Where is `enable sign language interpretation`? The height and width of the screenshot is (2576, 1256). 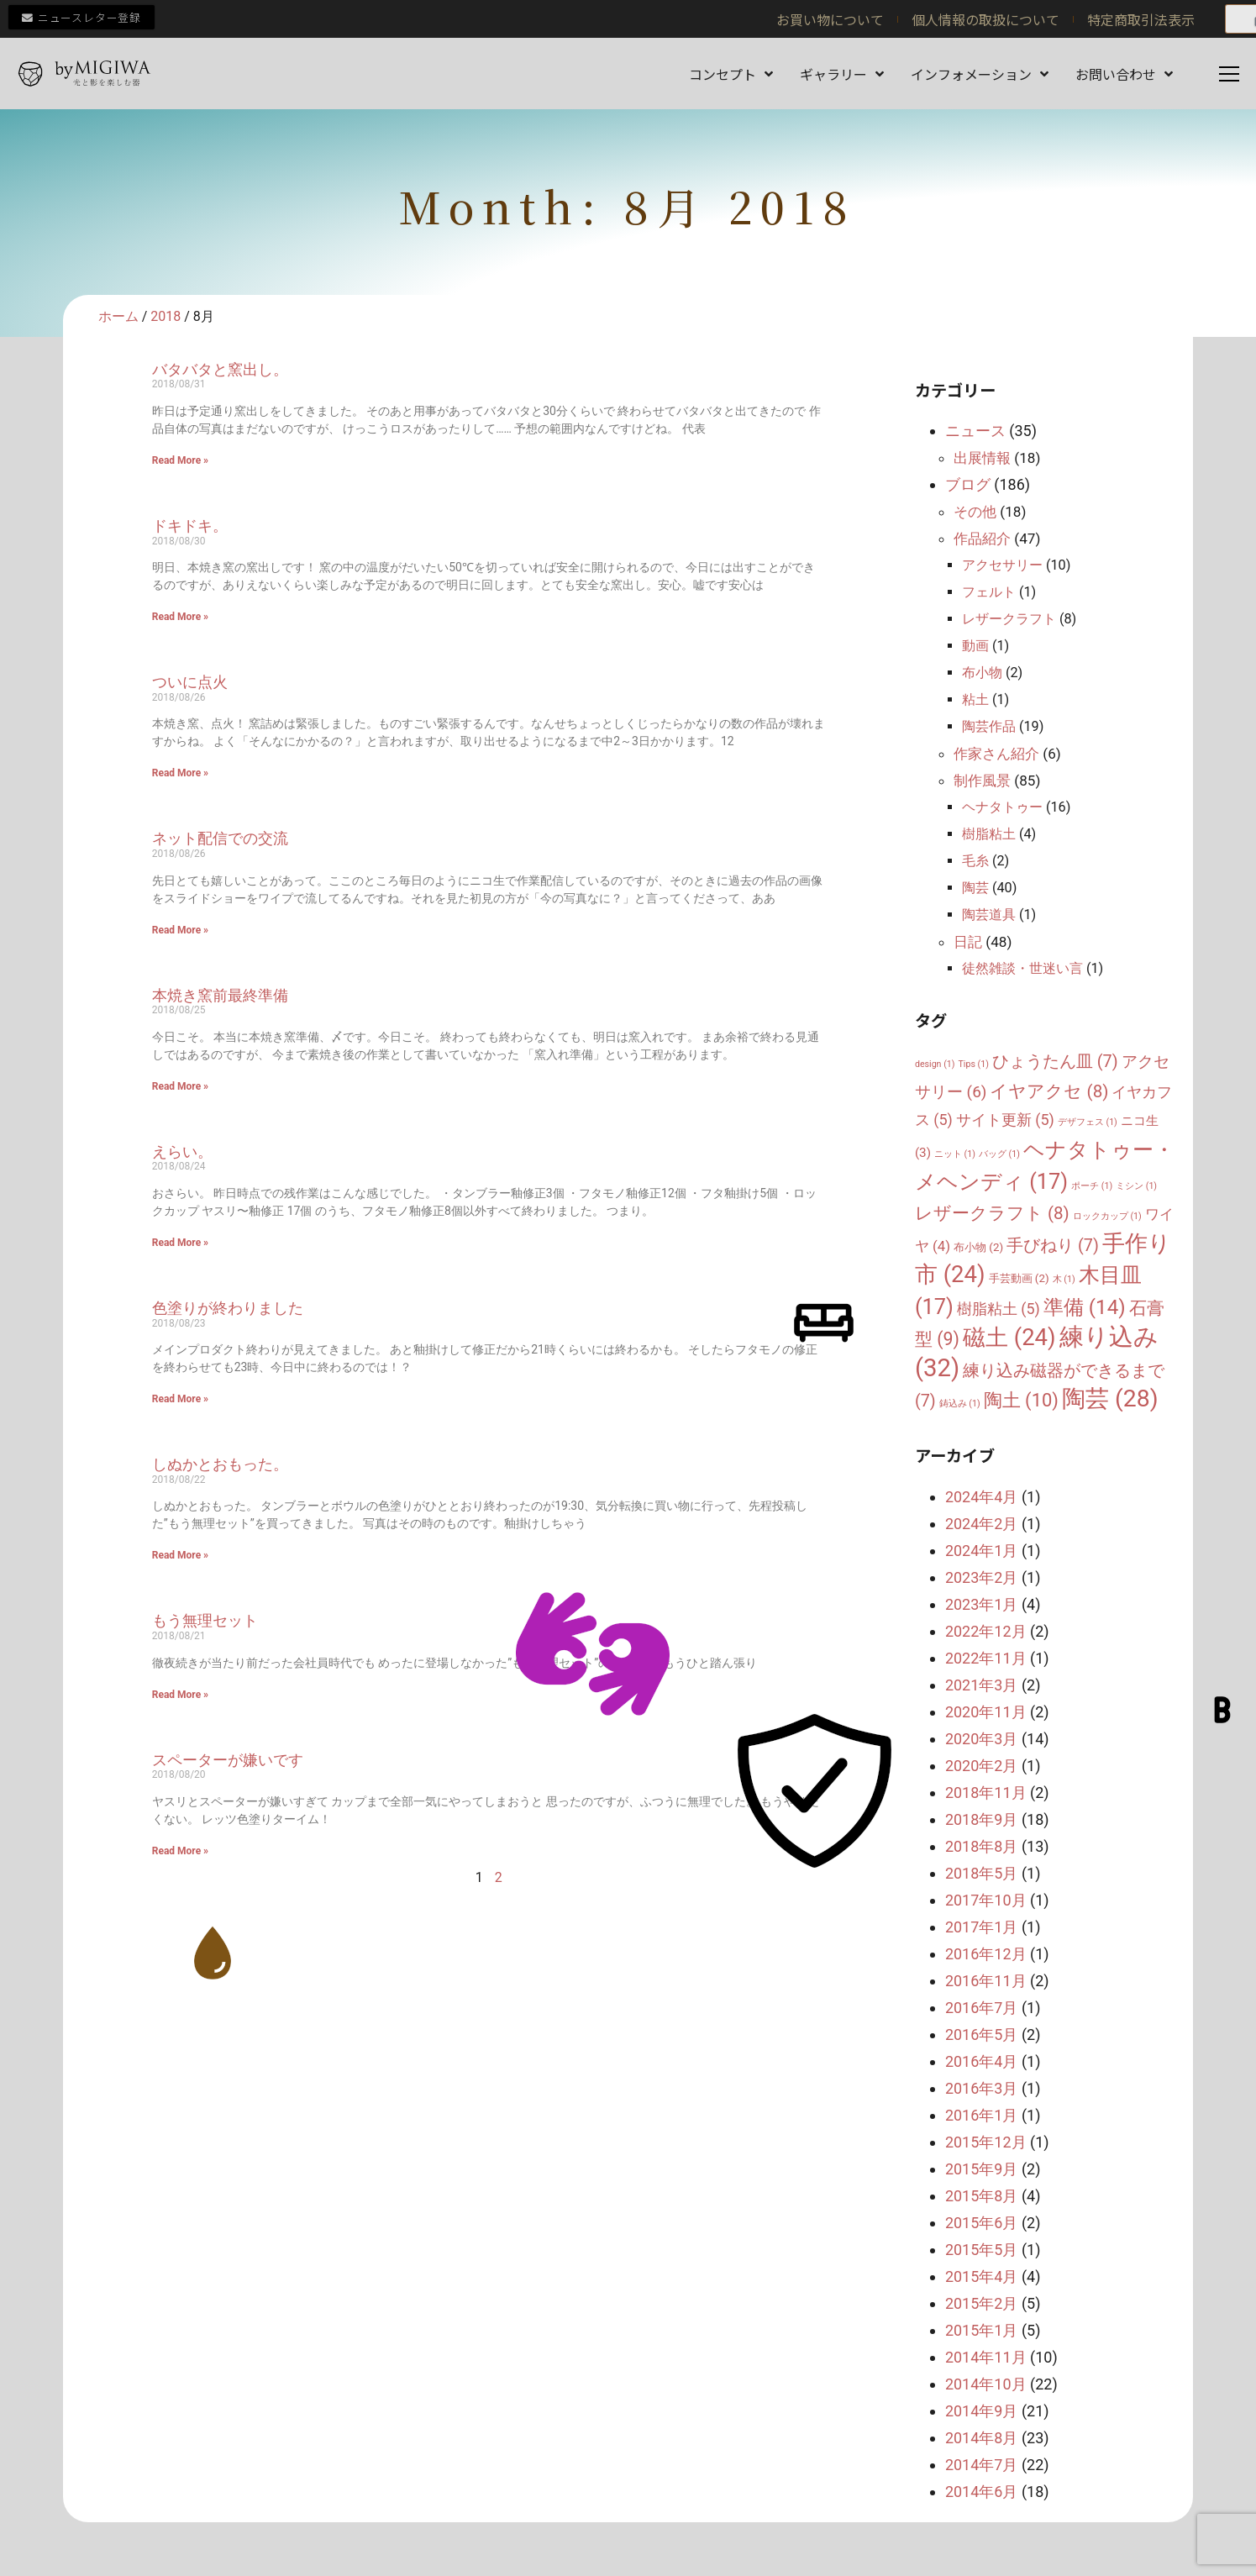
enable sign language interpretation is located at coordinates (592, 1653).